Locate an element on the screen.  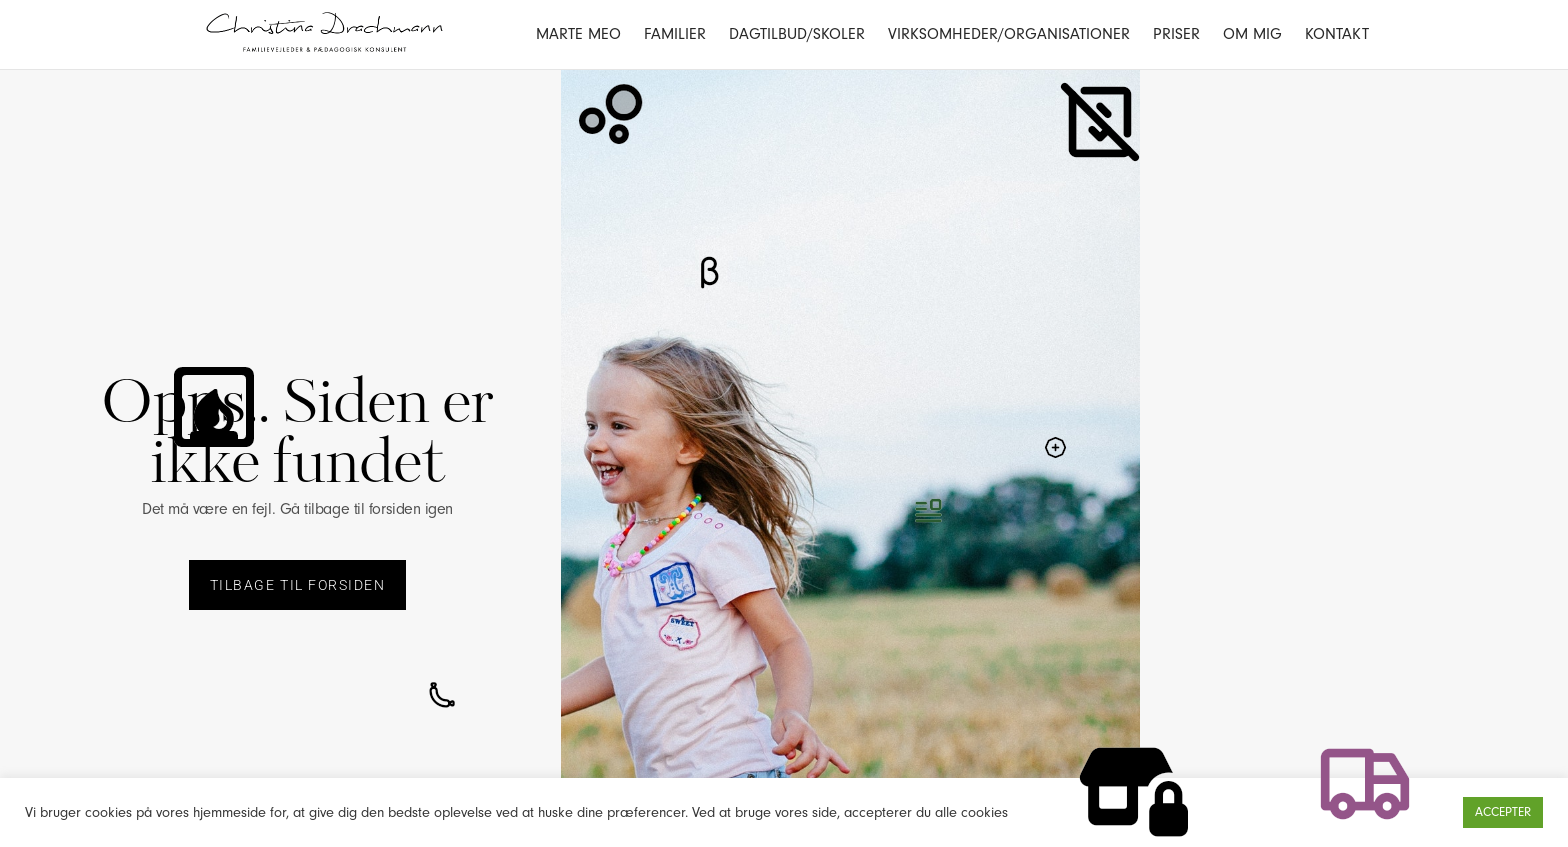
align element to the right of text is located at coordinates (928, 510).